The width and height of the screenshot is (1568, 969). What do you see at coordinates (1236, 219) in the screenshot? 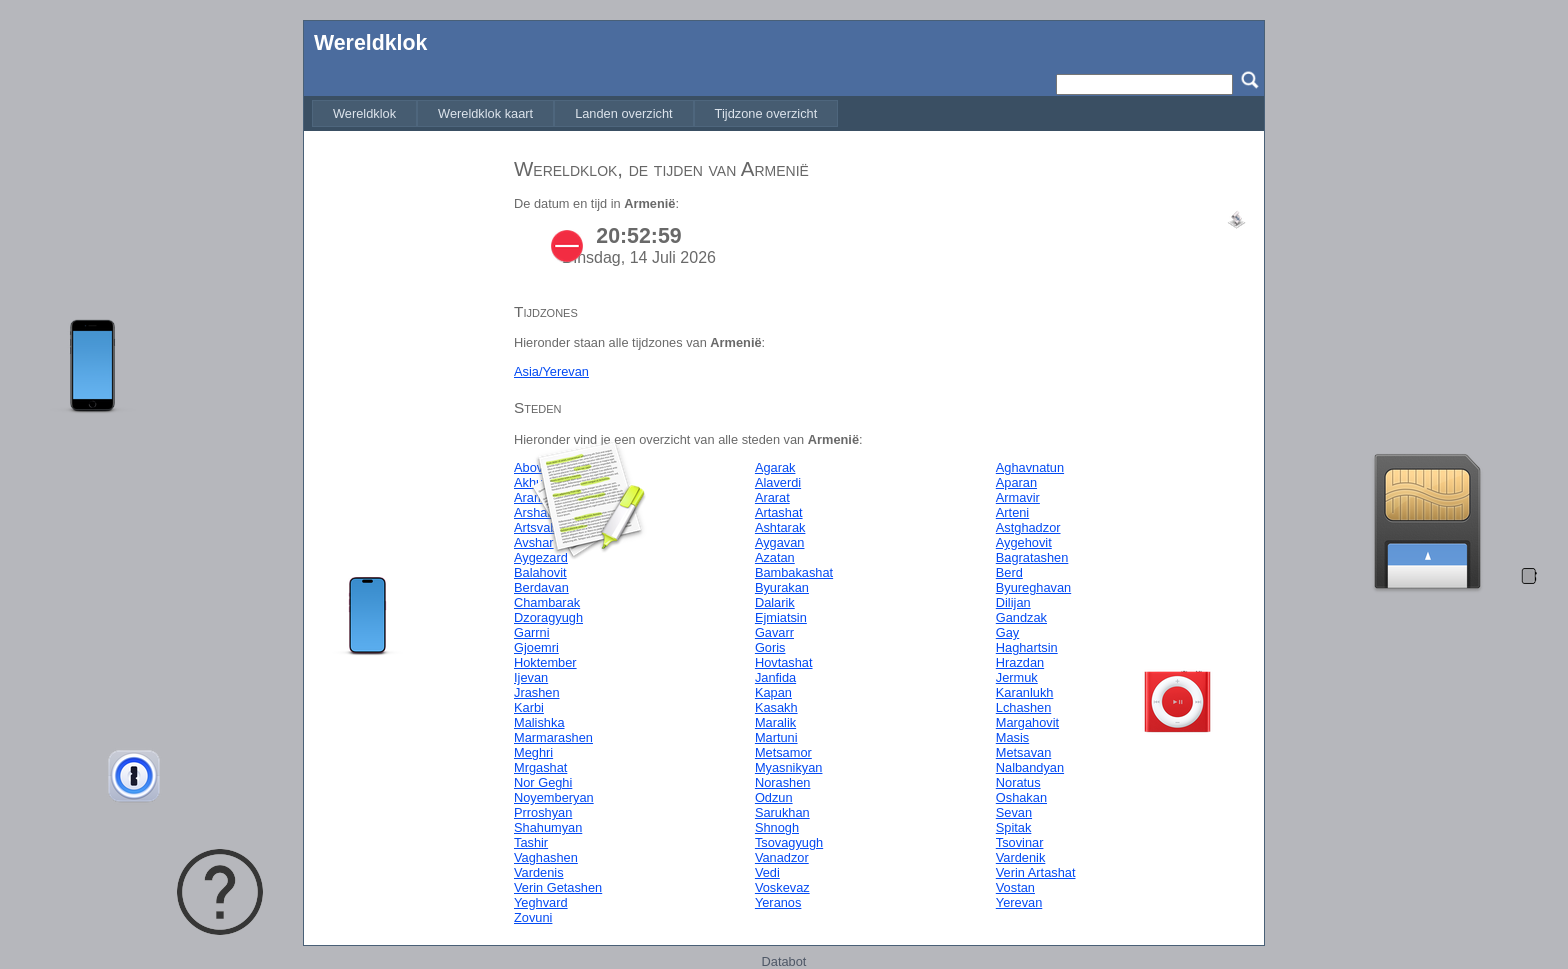
I see `create a new script droplet in script editor` at bounding box center [1236, 219].